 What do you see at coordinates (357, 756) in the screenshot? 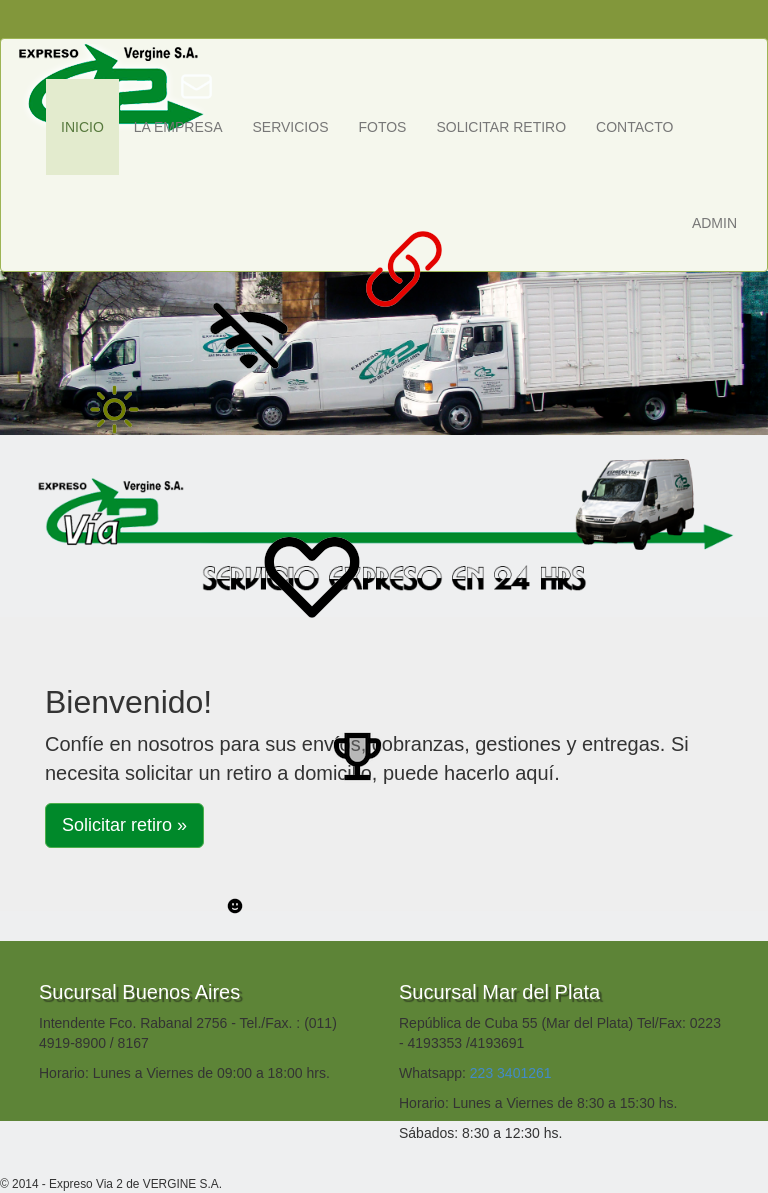
I see `view achievements or awards` at bounding box center [357, 756].